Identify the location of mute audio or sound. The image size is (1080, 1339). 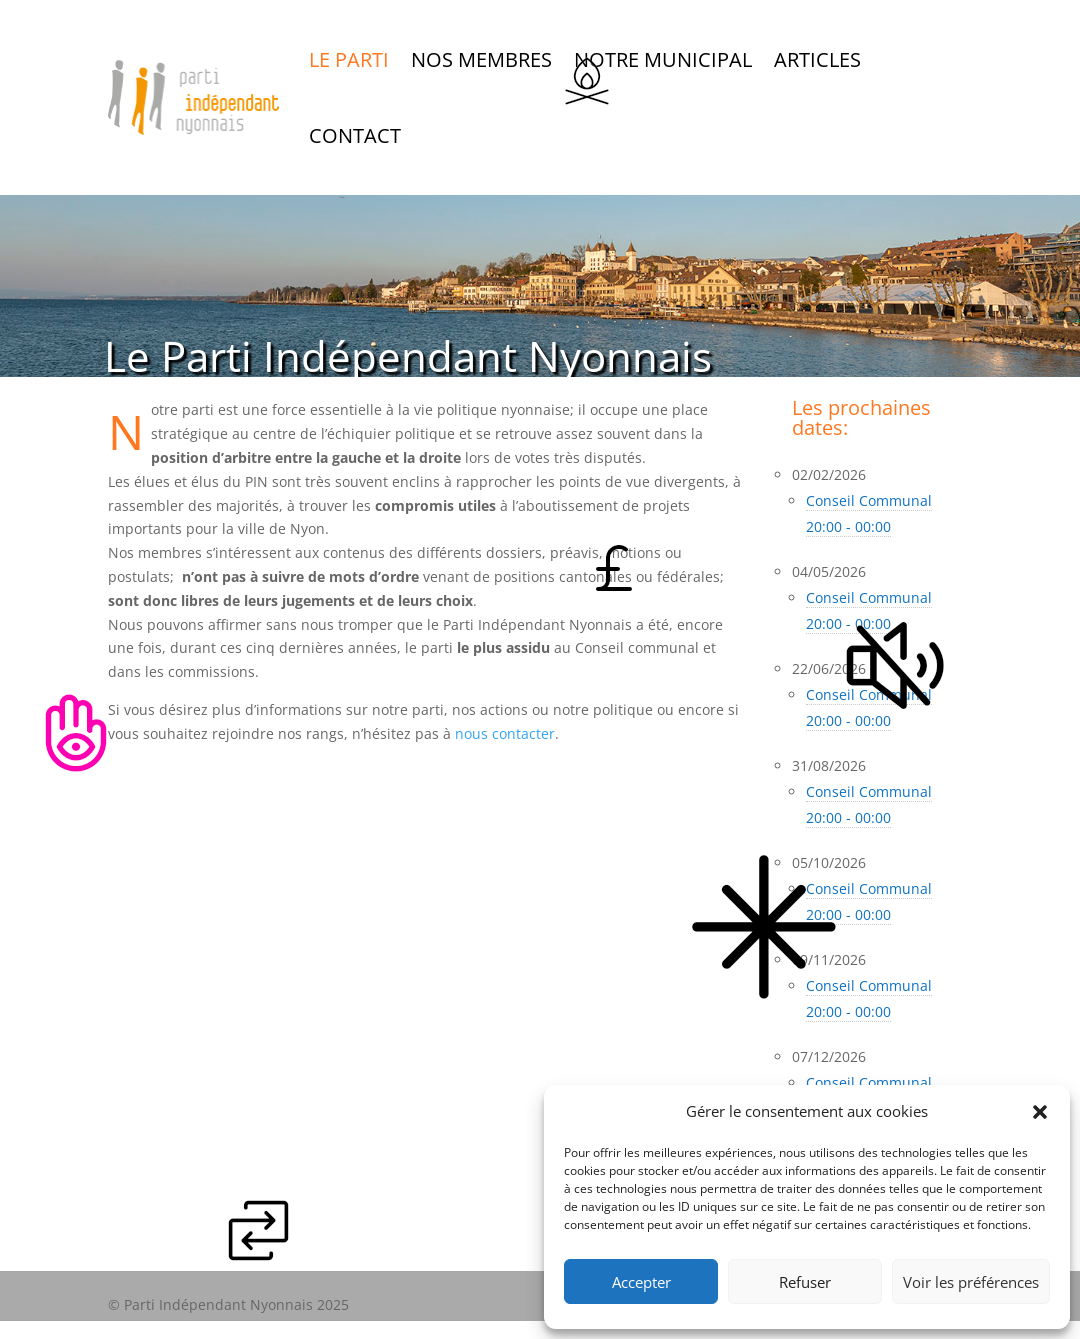
(893, 665).